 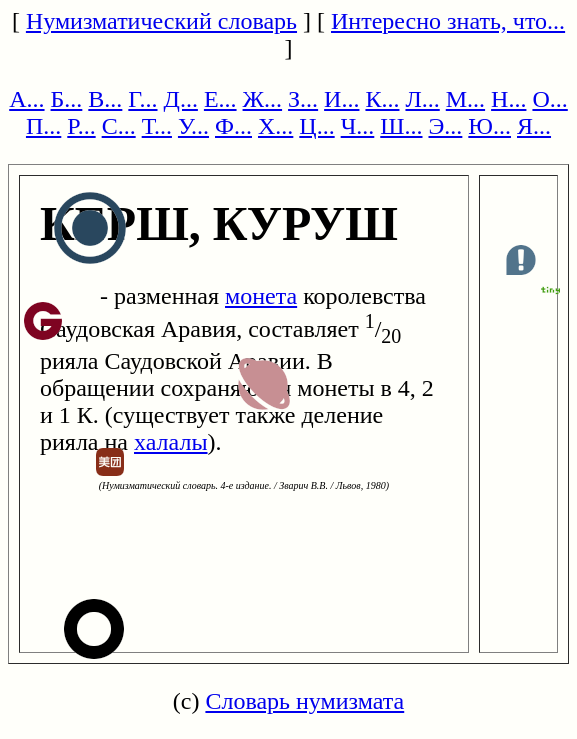 I want to click on tinygrad logo, so click(x=550, y=290).